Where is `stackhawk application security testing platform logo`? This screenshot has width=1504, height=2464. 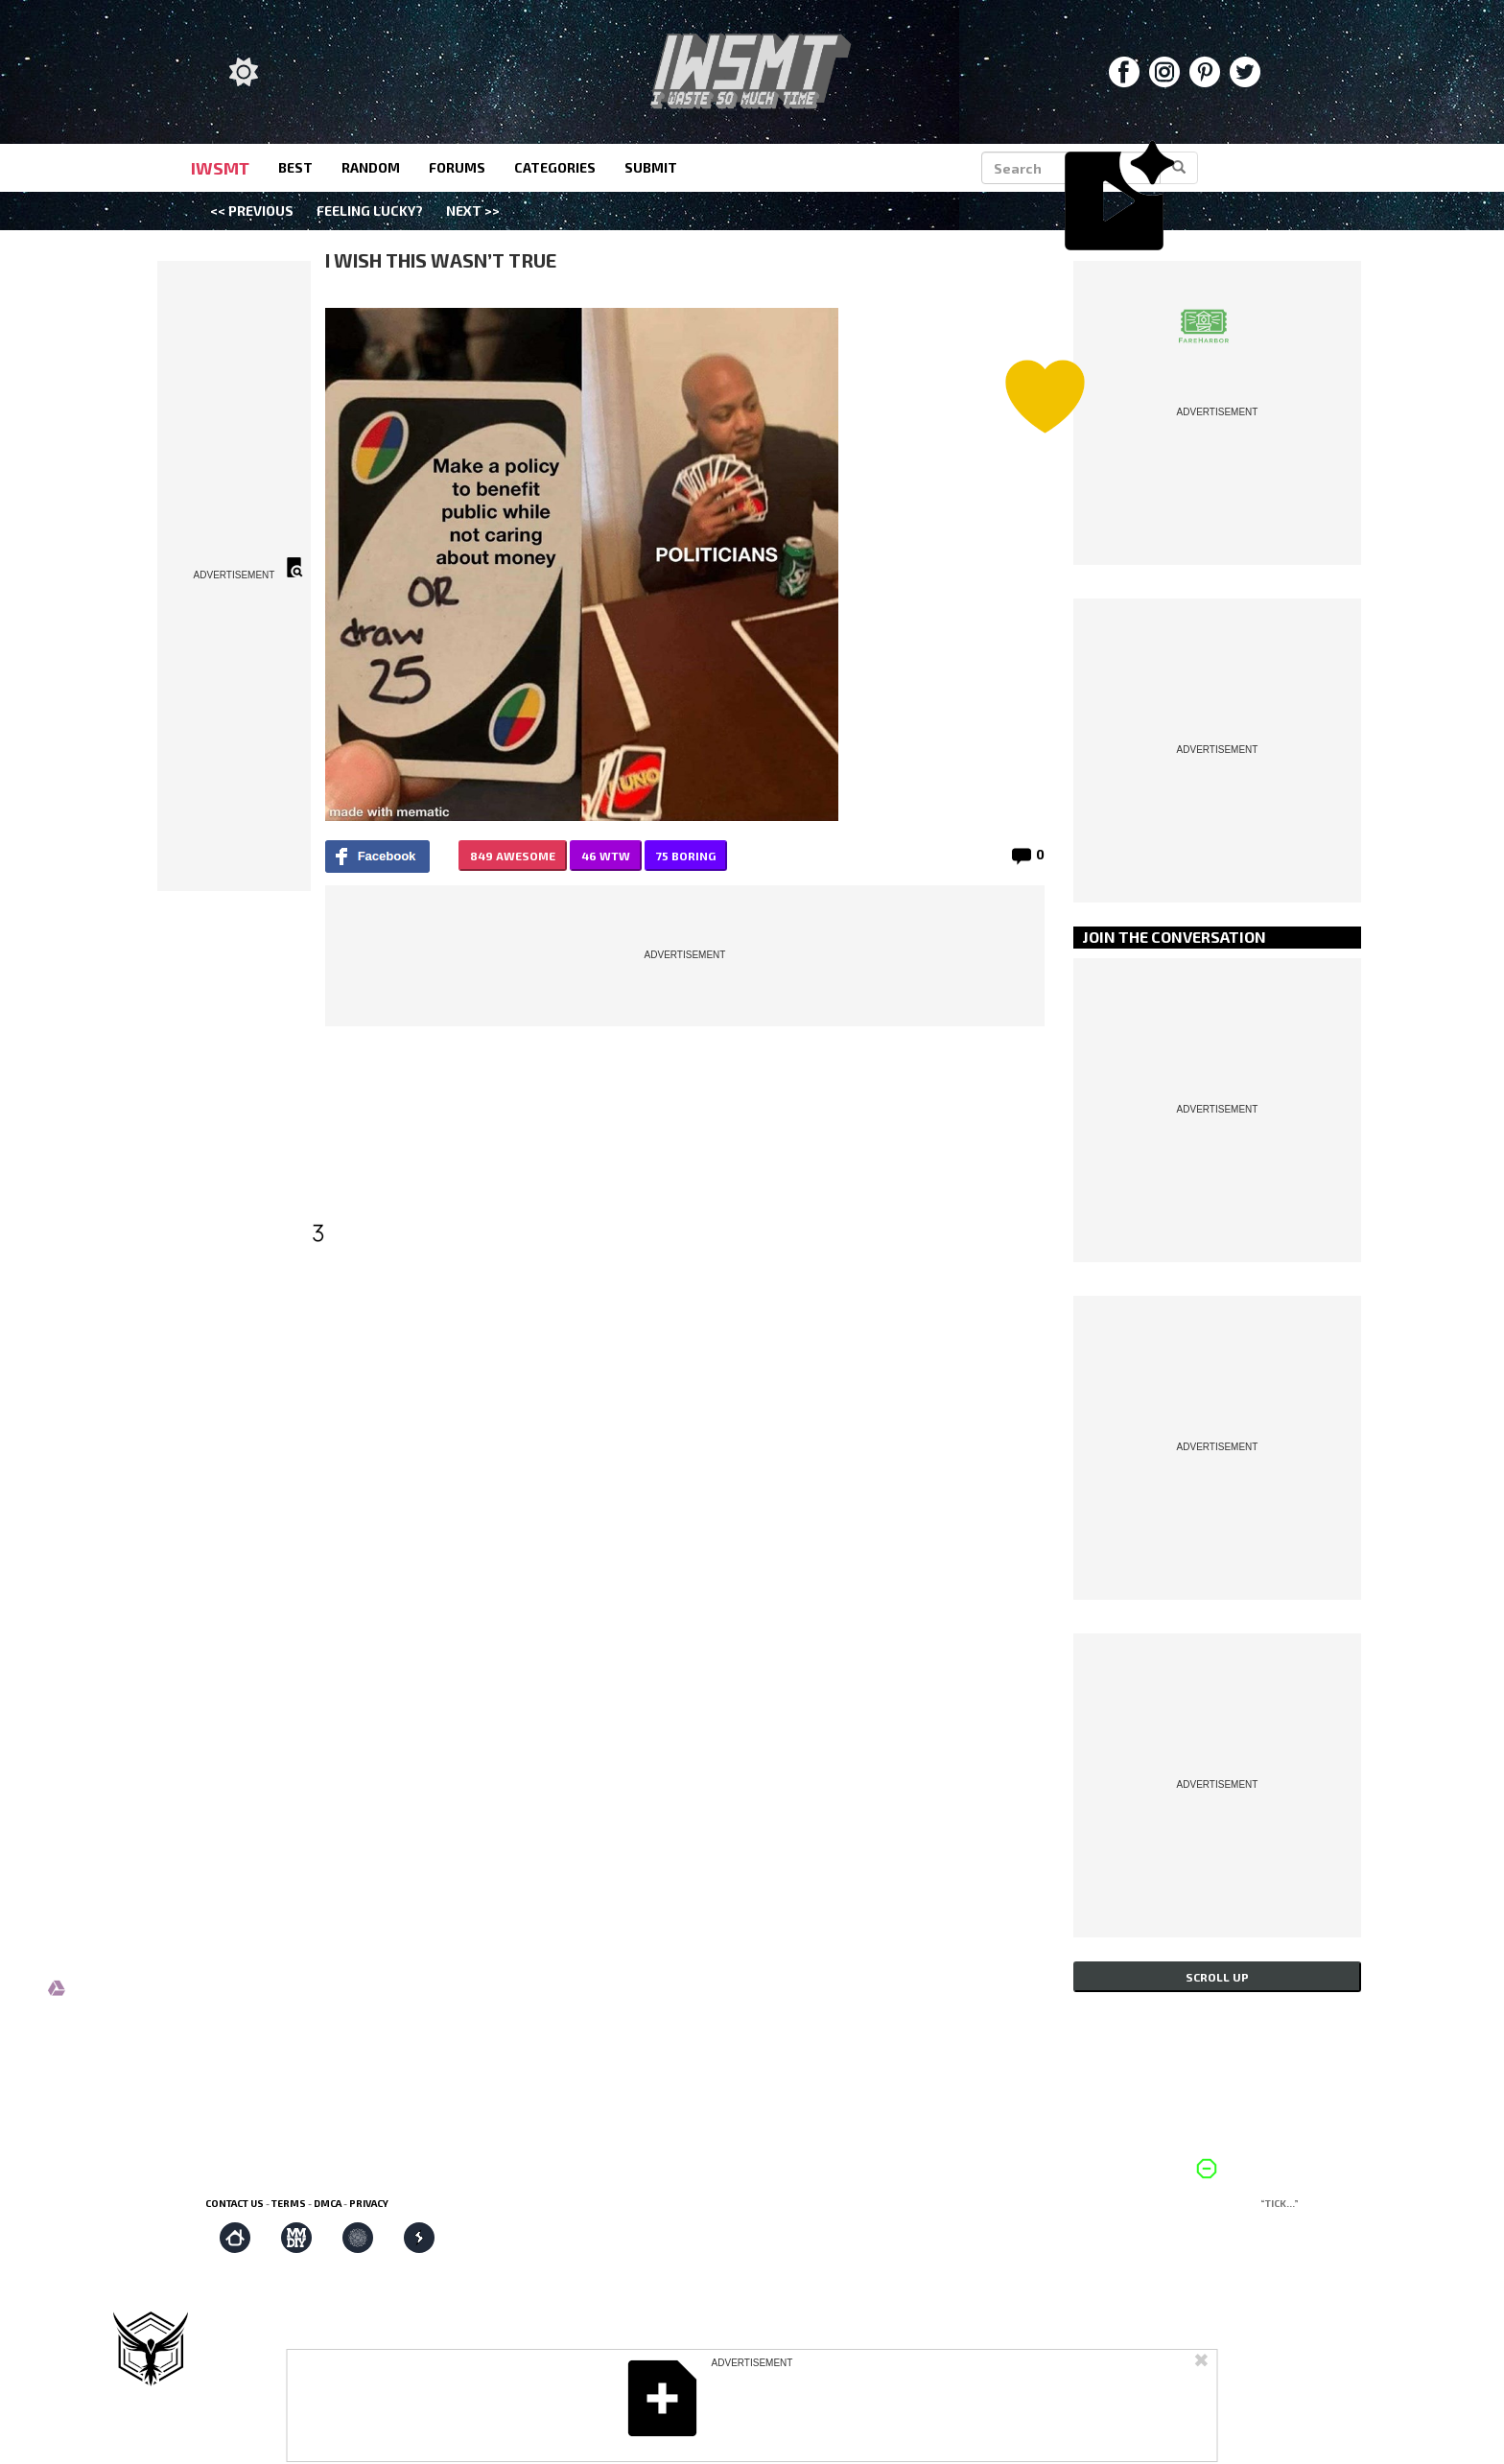 stackhawk application security testing platform logo is located at coordinates (151, 2349).